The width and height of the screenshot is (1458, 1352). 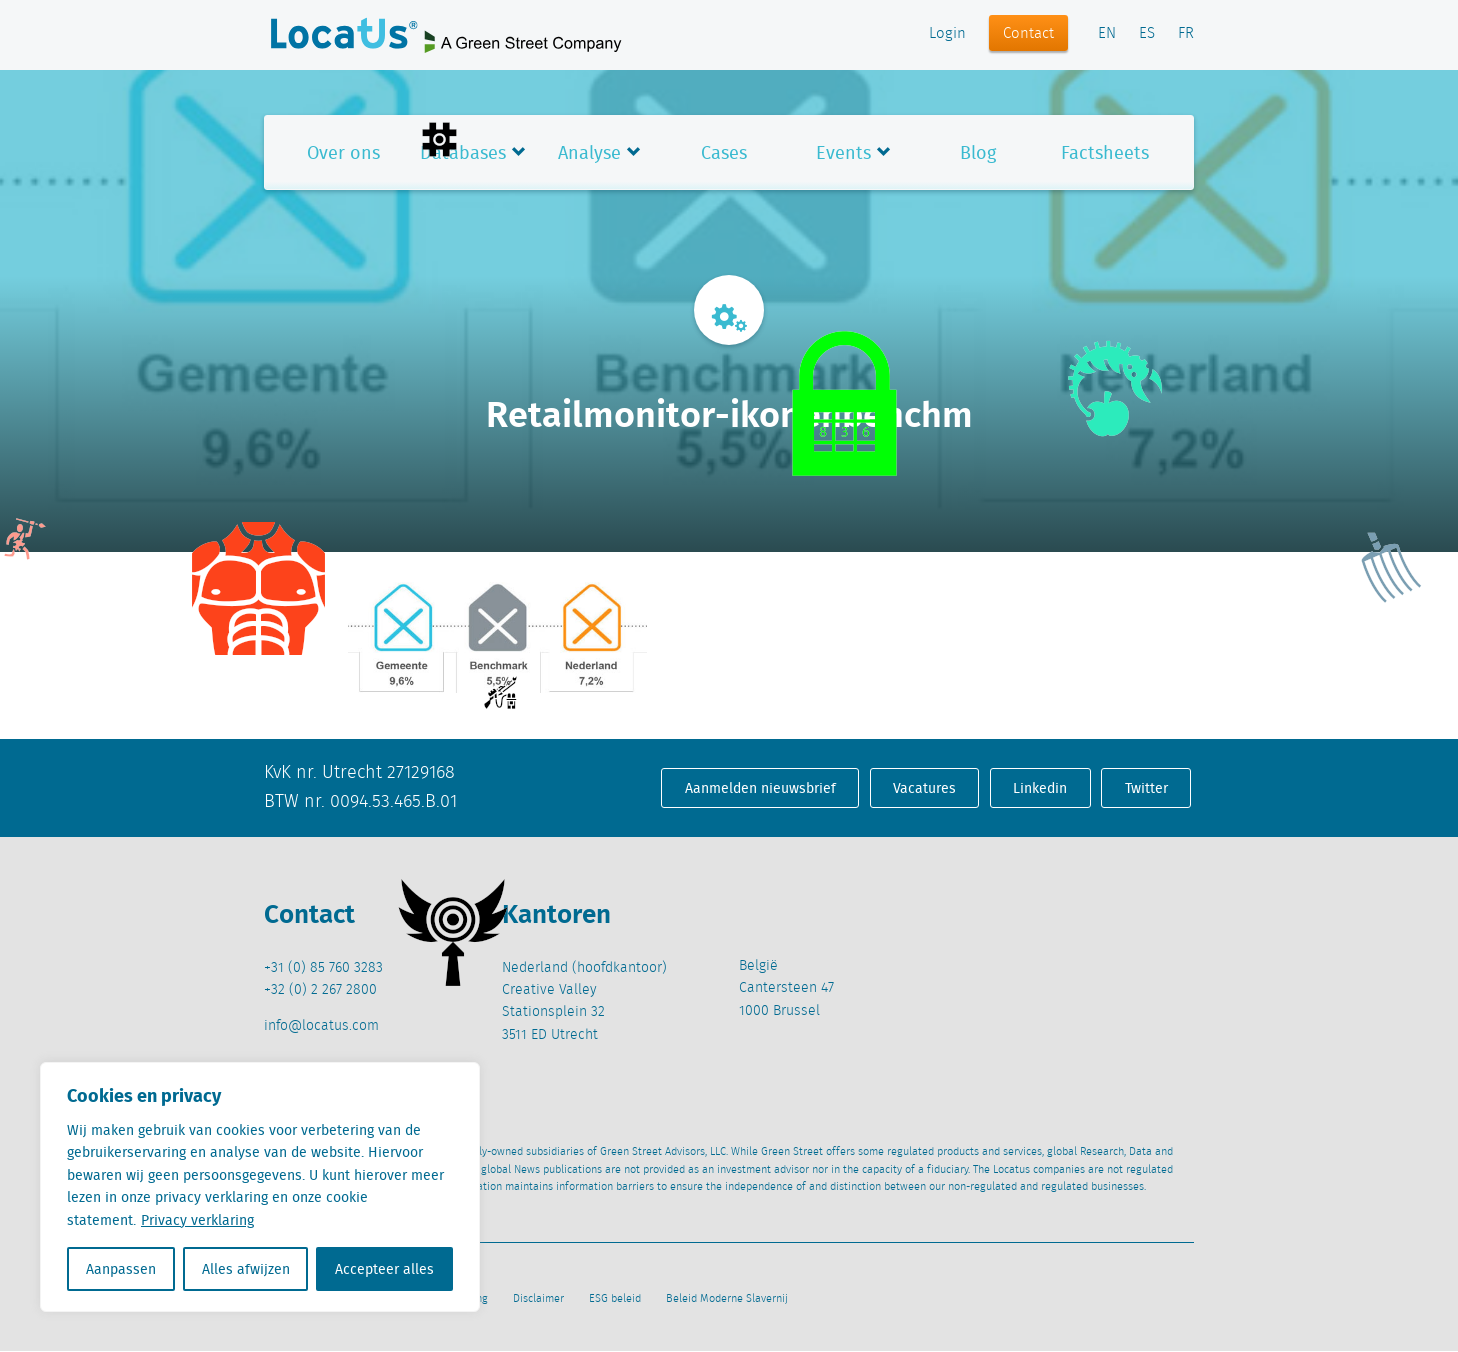 What do you see at coordinates (258, 588) in the screenshot?
I see `view fitness or strength stats` at bounding box center [258, 588].